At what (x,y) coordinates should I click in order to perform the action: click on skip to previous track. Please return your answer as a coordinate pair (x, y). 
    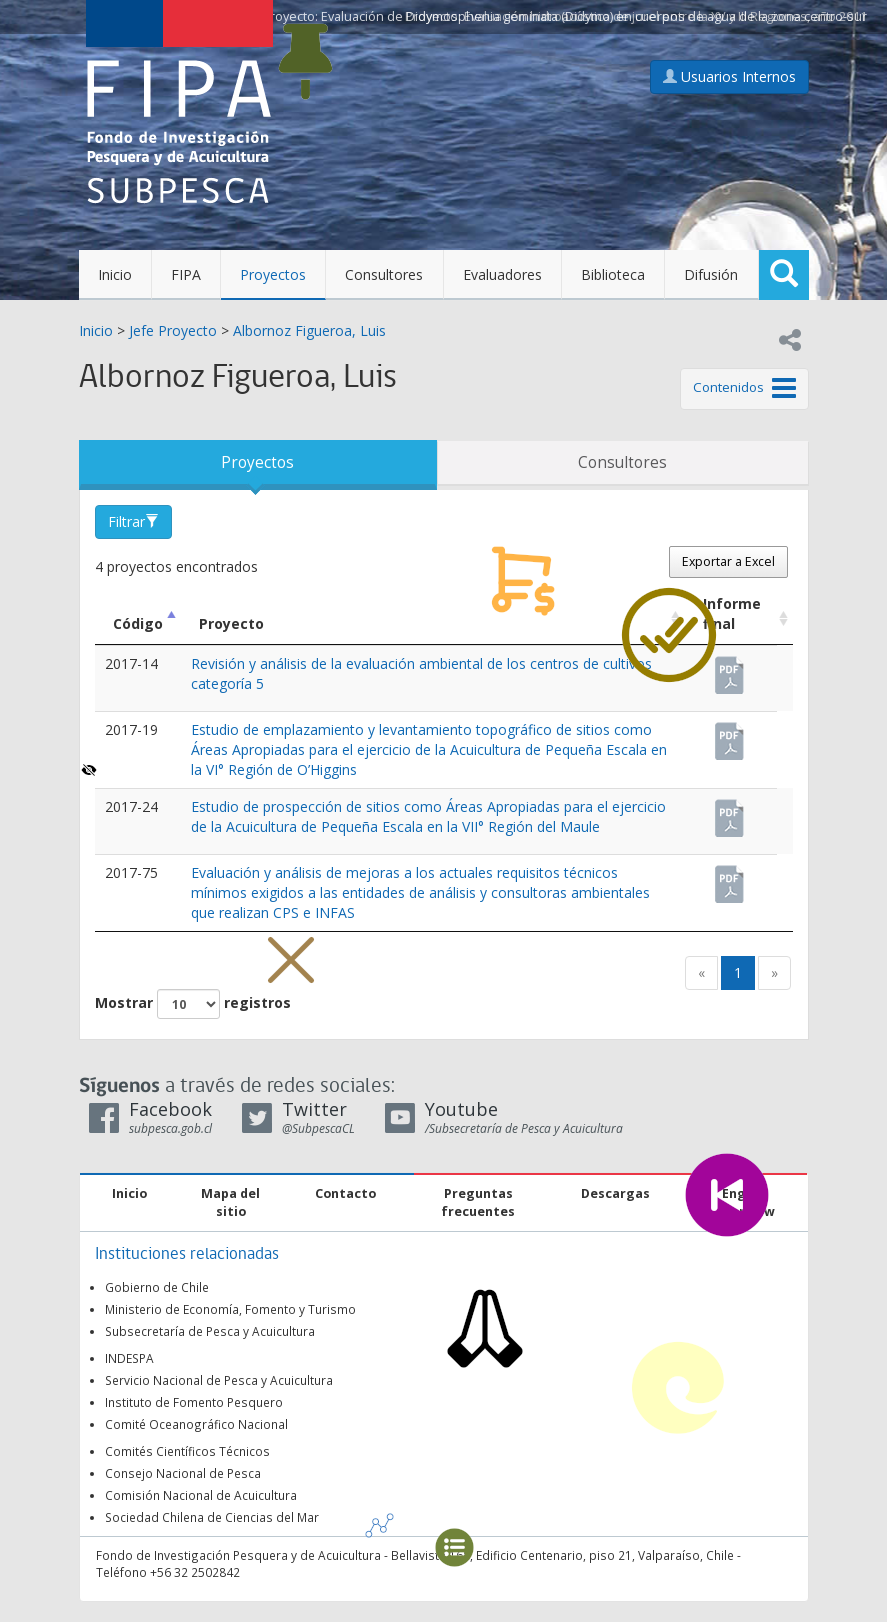
    Looking at the image, I should click on (727, 1195).